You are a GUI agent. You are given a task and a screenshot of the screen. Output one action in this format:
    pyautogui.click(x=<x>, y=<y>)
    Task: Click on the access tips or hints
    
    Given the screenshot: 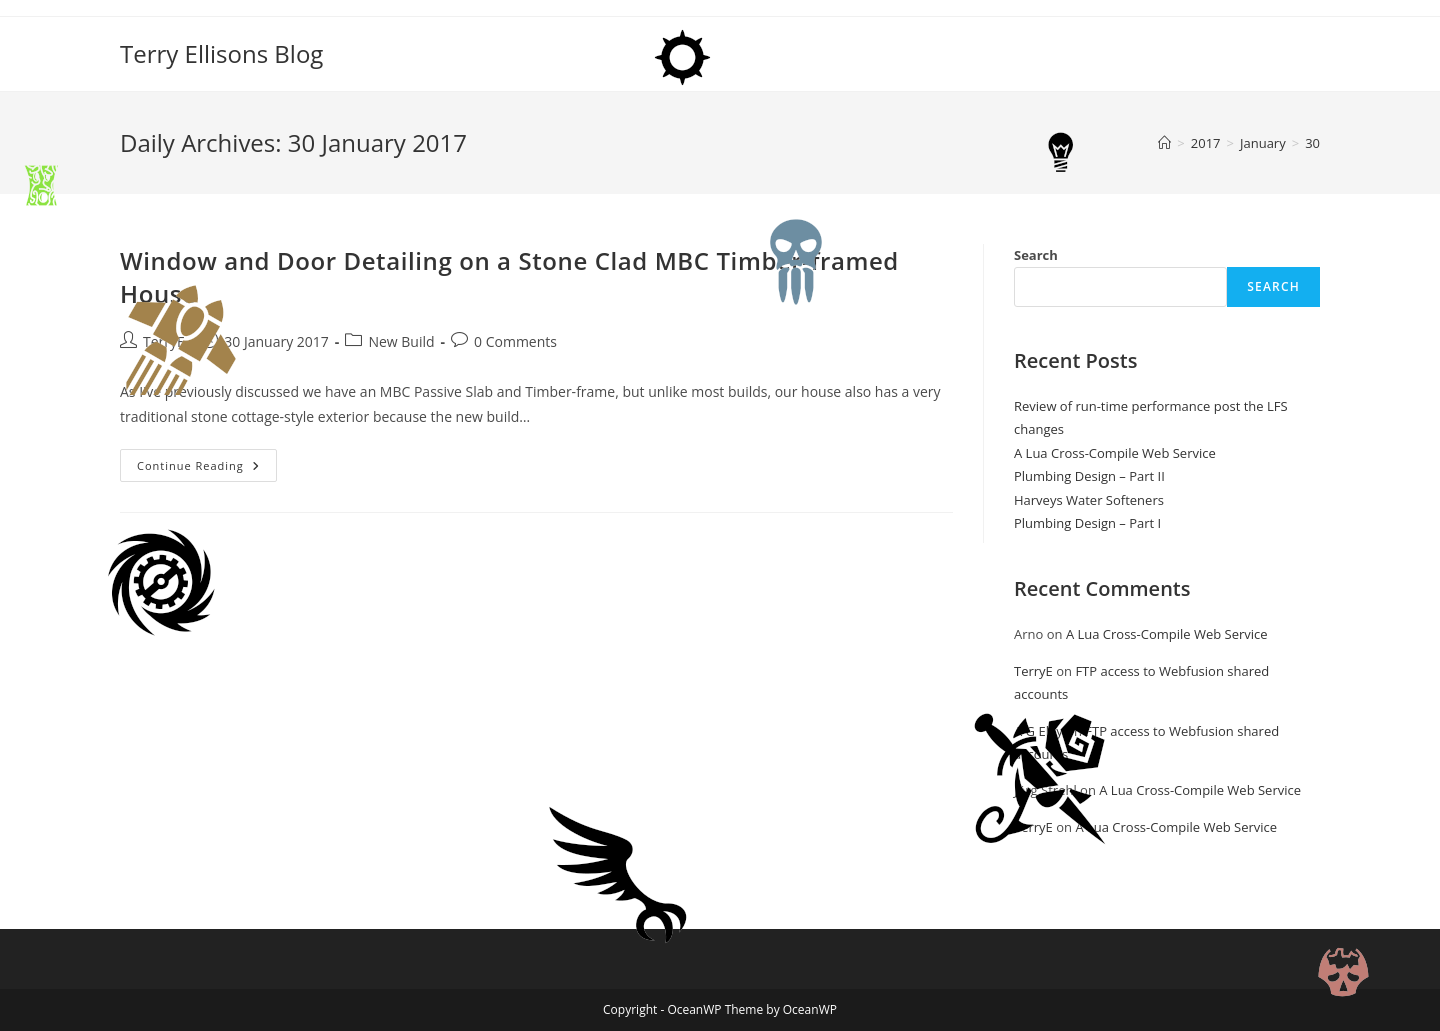 What is the action you would take?
    pyautogui.click(x=1061, y=152)
    